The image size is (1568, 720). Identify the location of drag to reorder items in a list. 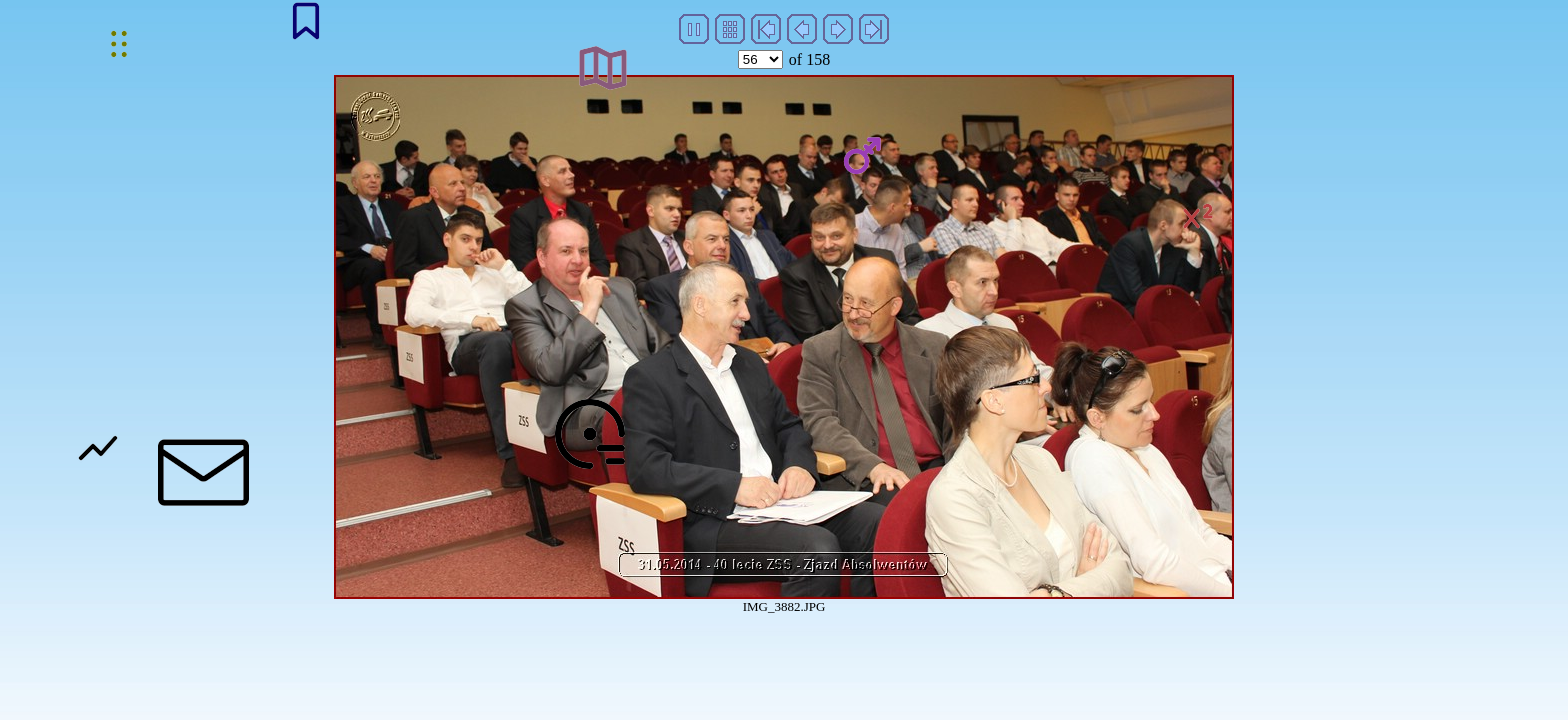
(119, 44).